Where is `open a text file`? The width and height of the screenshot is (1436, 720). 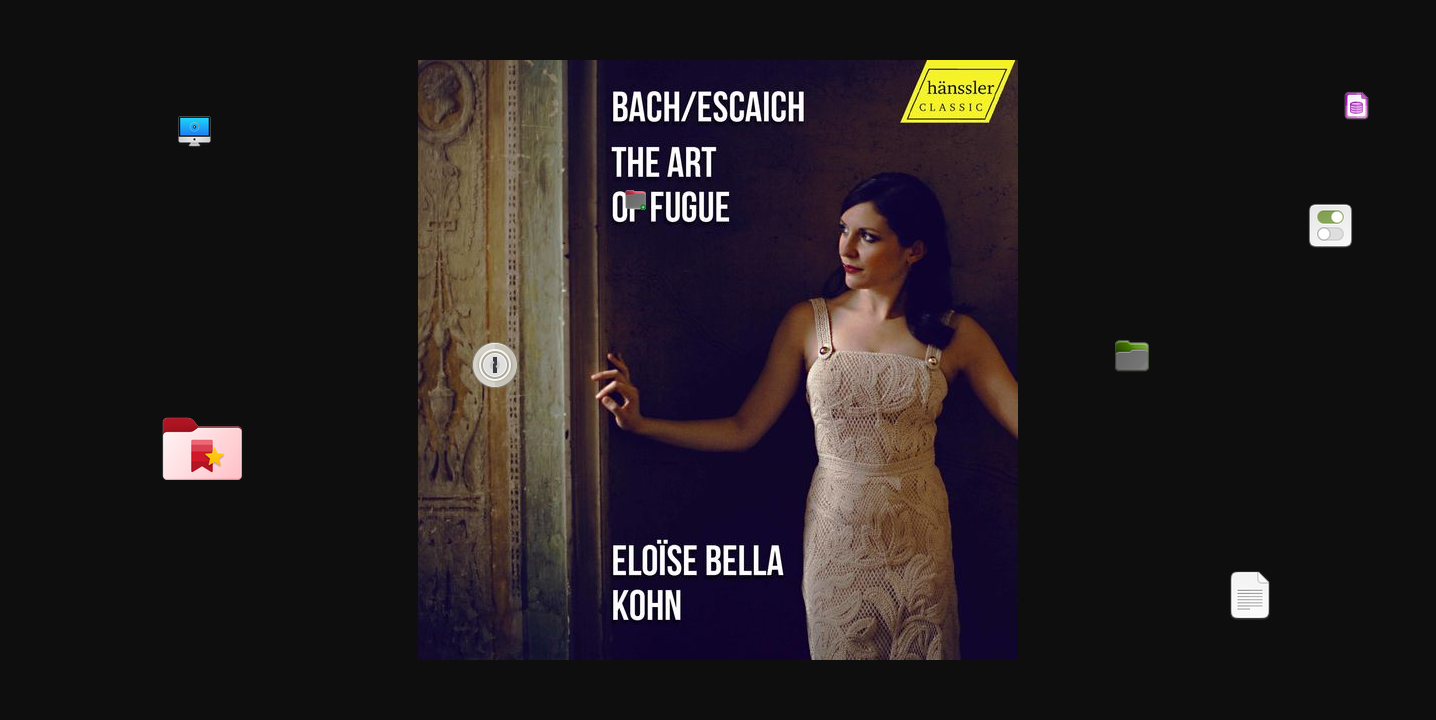 open a text file is located at coordinates (1250, 595).